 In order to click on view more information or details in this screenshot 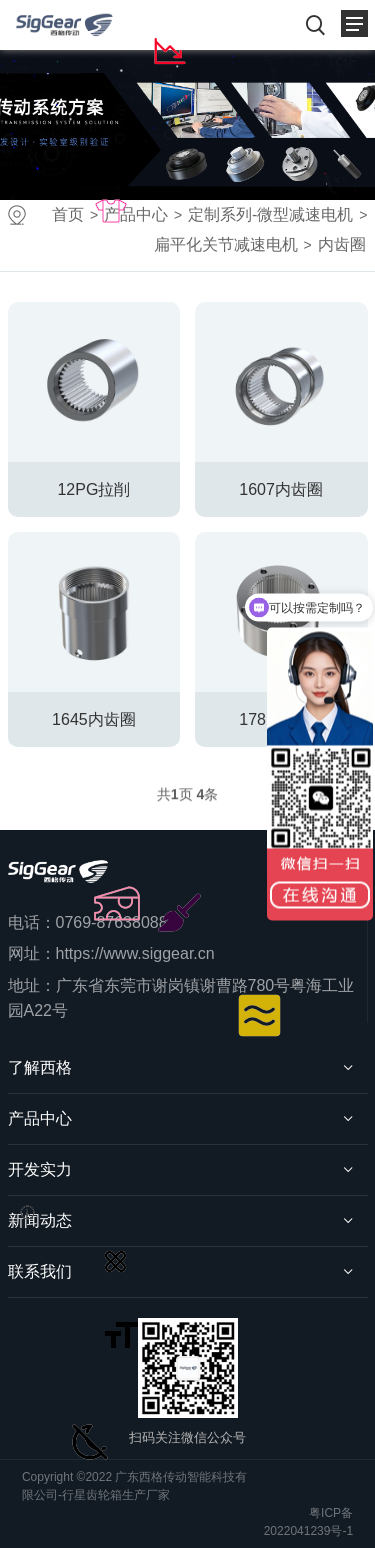, I will do `click(27, 1212)`.